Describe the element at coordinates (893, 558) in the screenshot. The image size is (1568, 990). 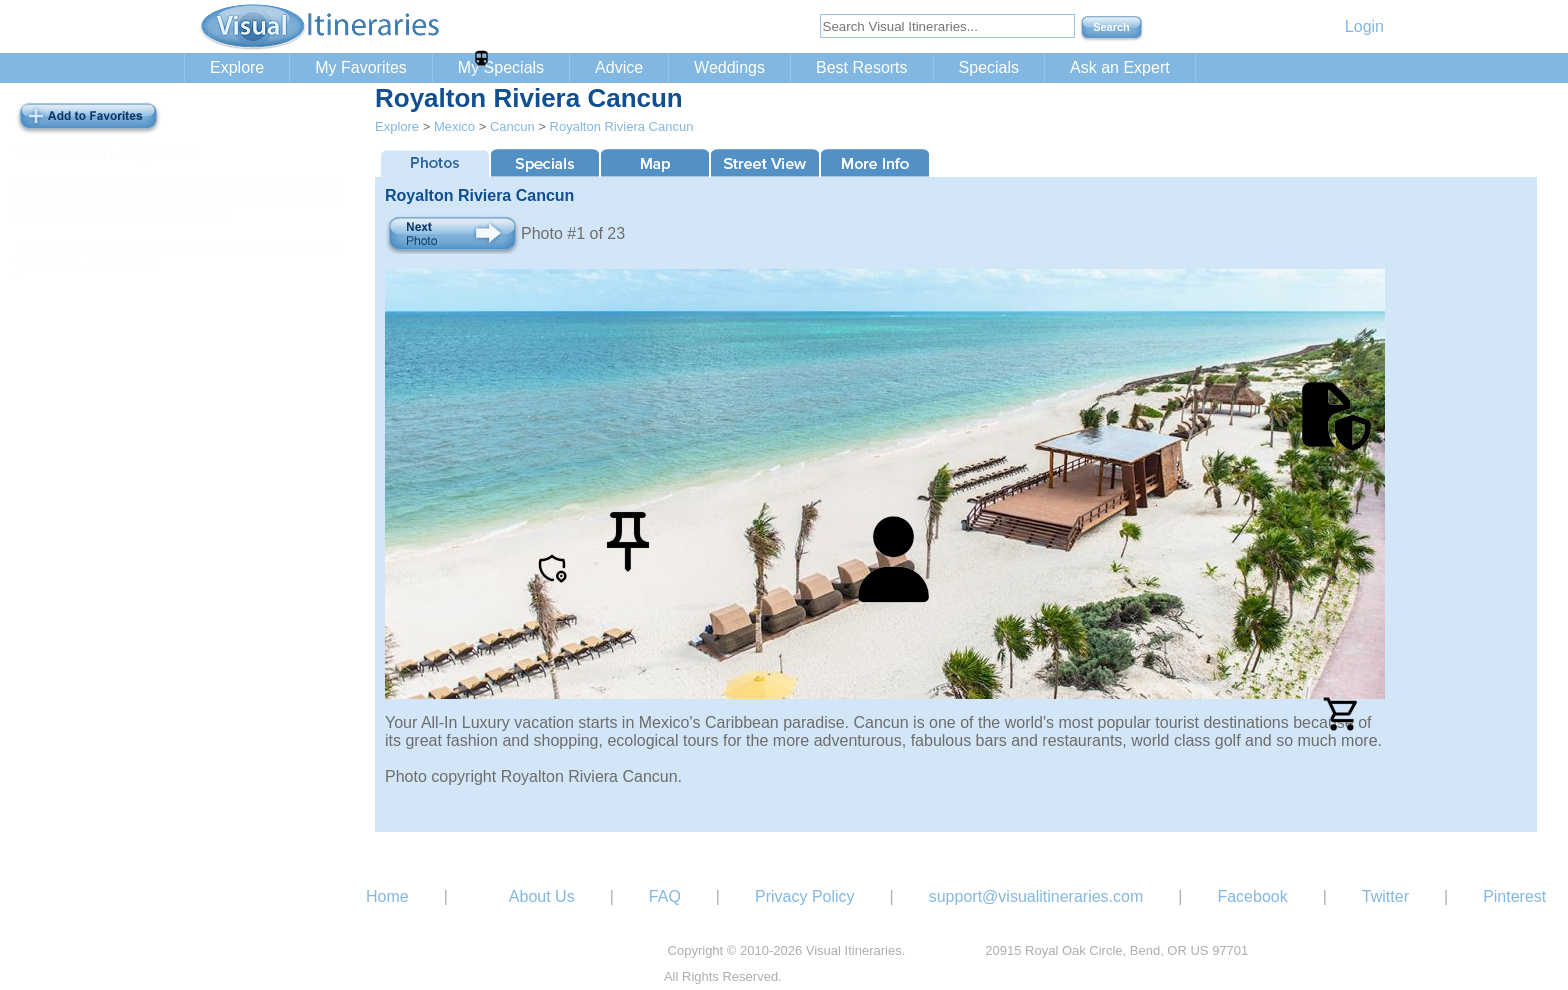
I see `view your profile` at that location.